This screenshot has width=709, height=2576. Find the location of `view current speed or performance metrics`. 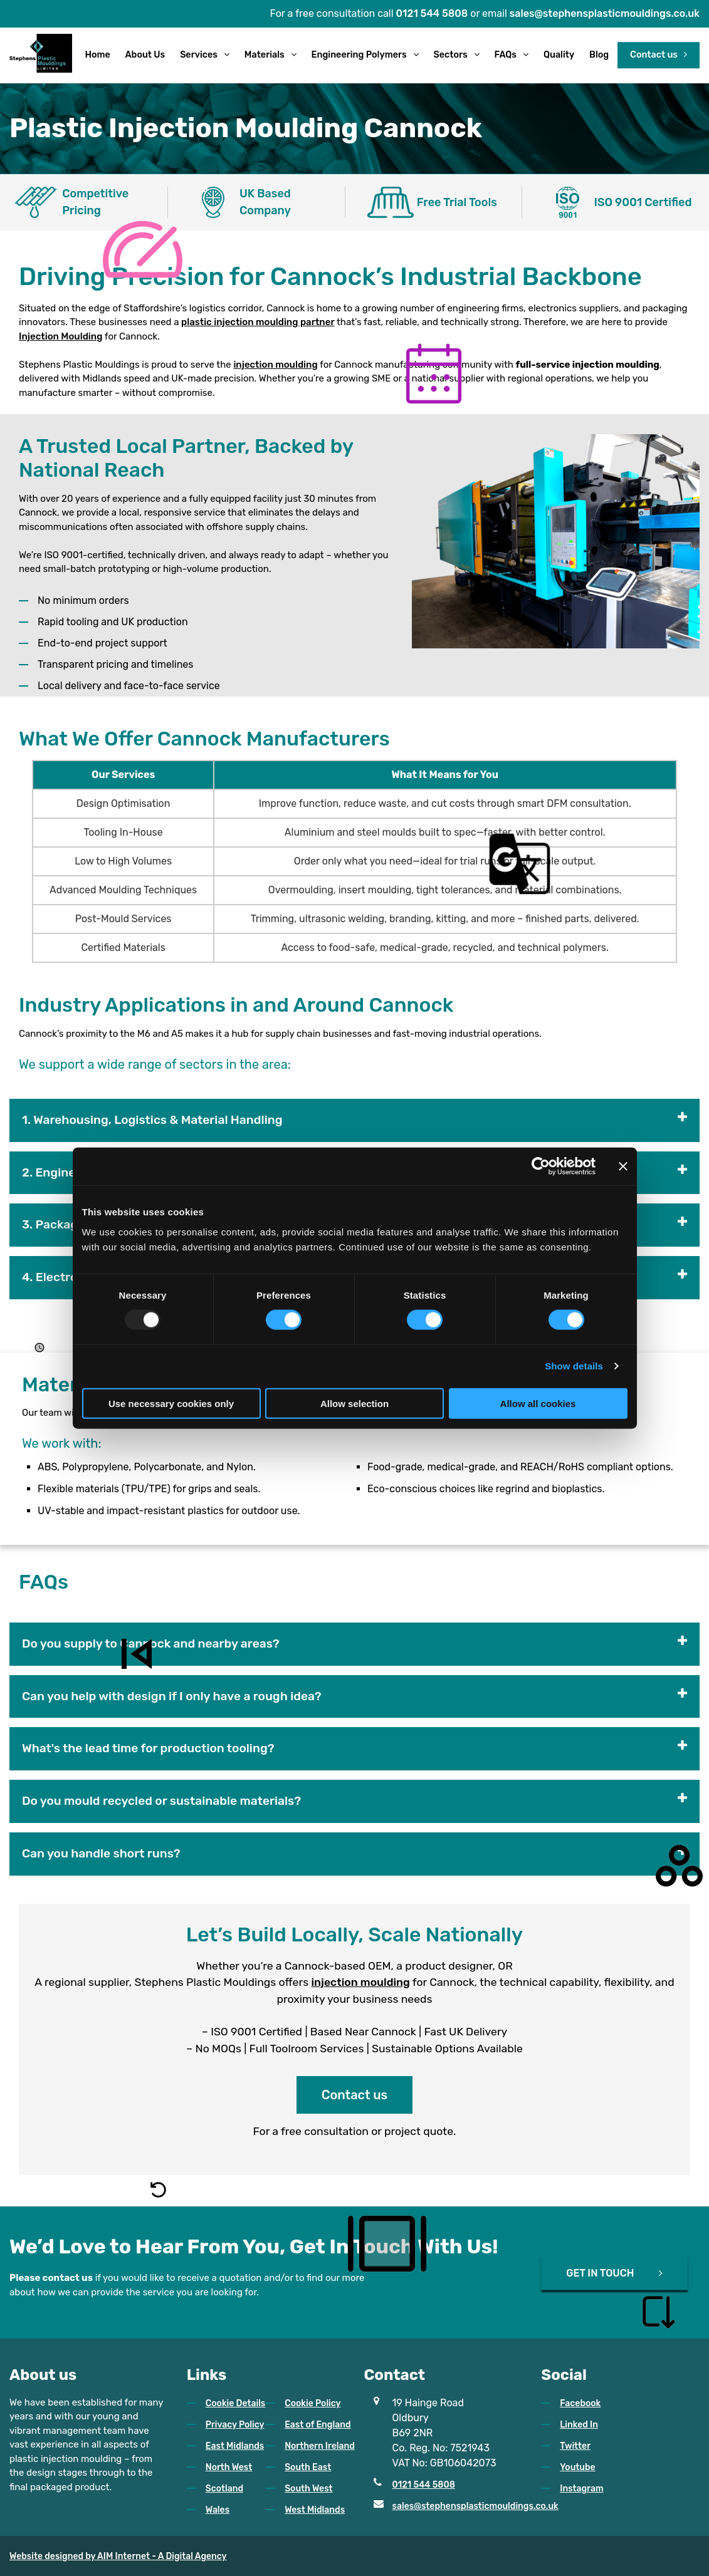

view current speed or performance metrics is located at coordinates (142, 252).